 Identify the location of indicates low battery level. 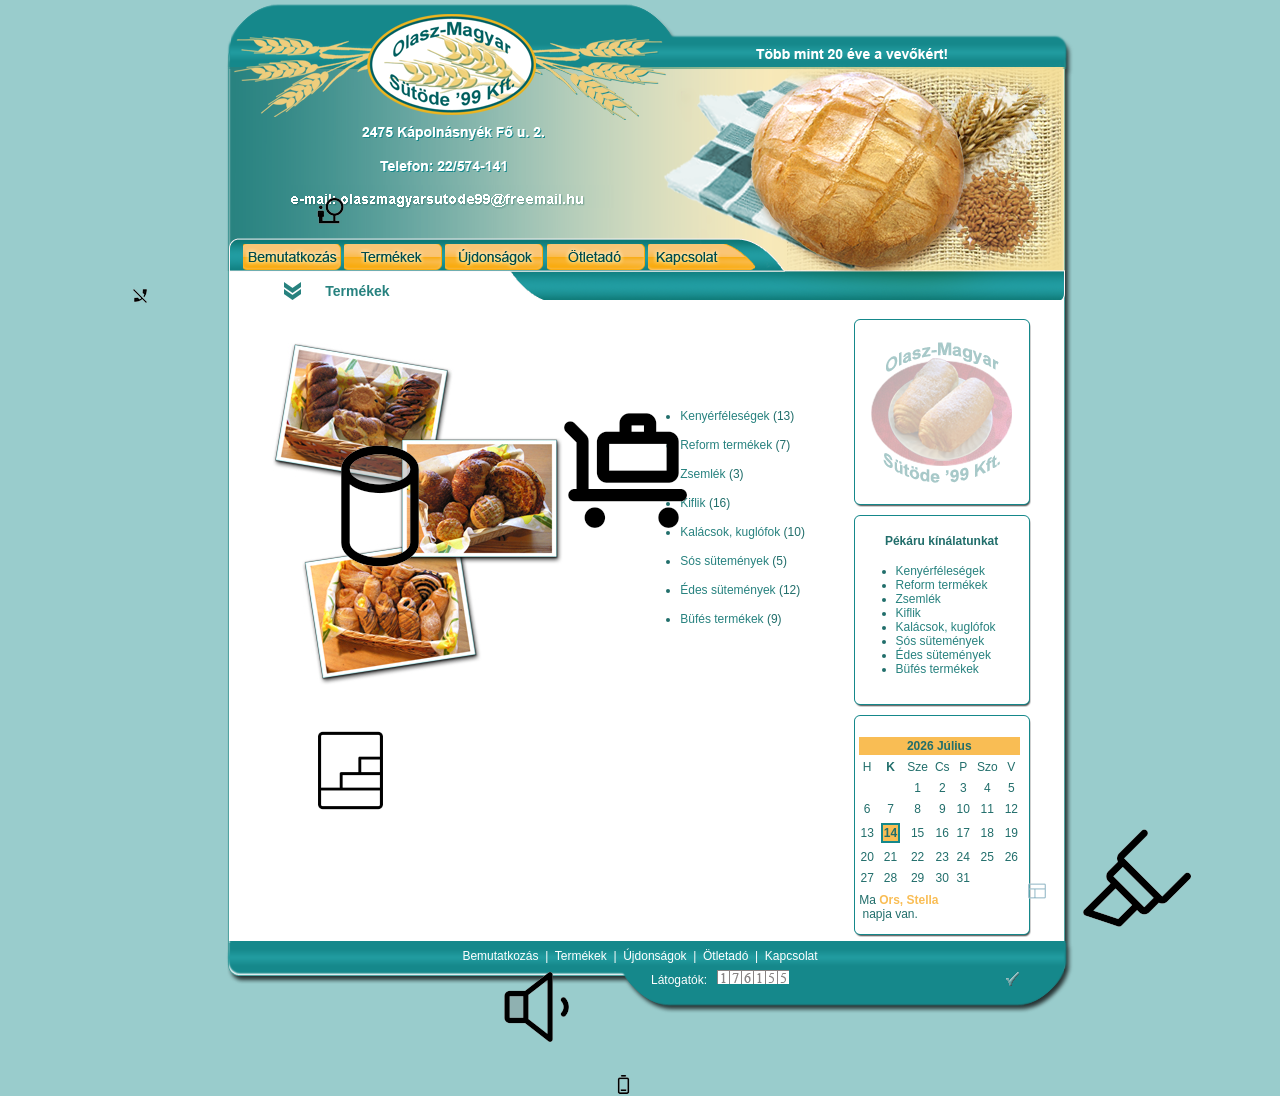
(623, 1084).